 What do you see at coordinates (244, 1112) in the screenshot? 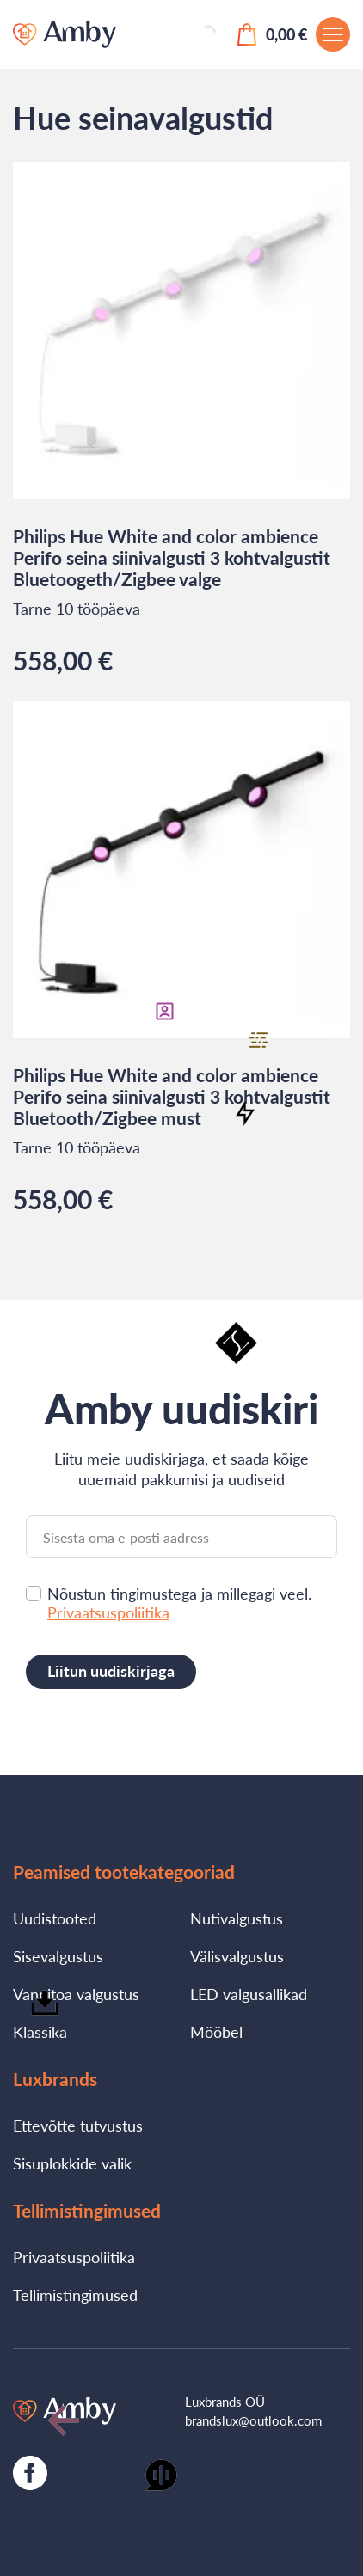
I see `turn on device flashlight` at bounding box center [244, 1112].